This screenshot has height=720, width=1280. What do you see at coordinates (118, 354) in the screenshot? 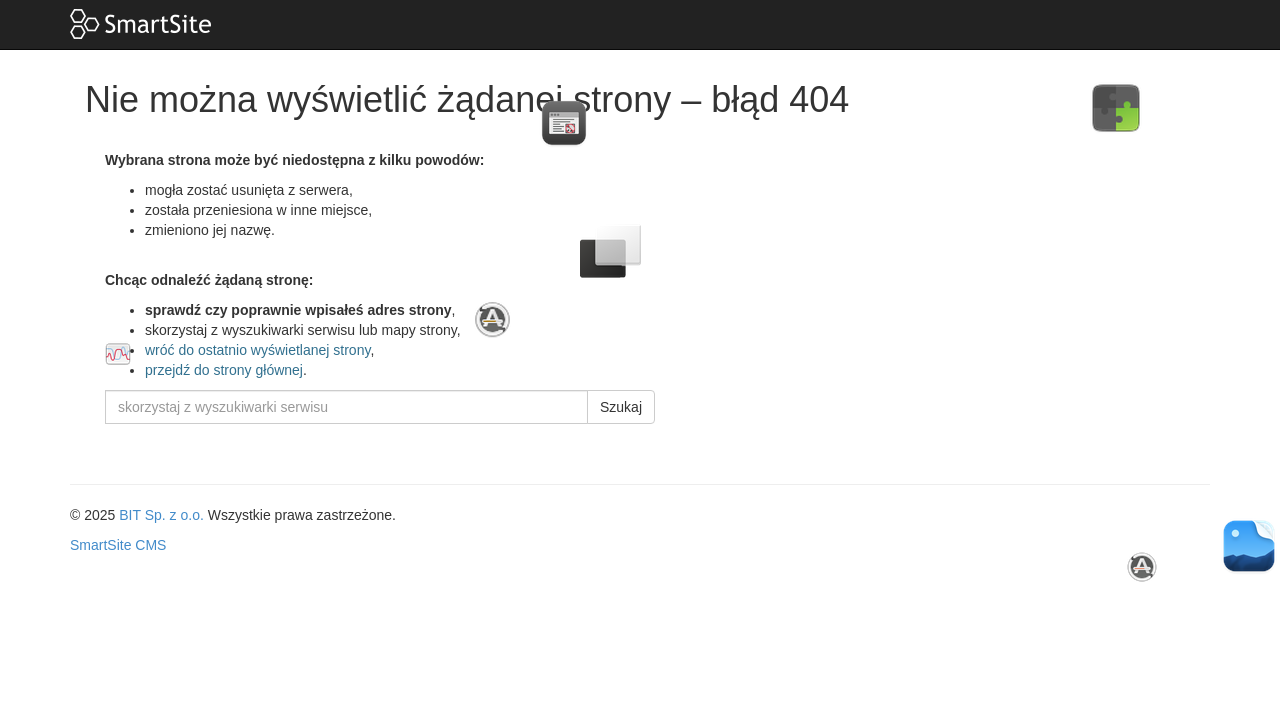
I see `view power usage statistics and graphs` at bounding box center [118, 354].